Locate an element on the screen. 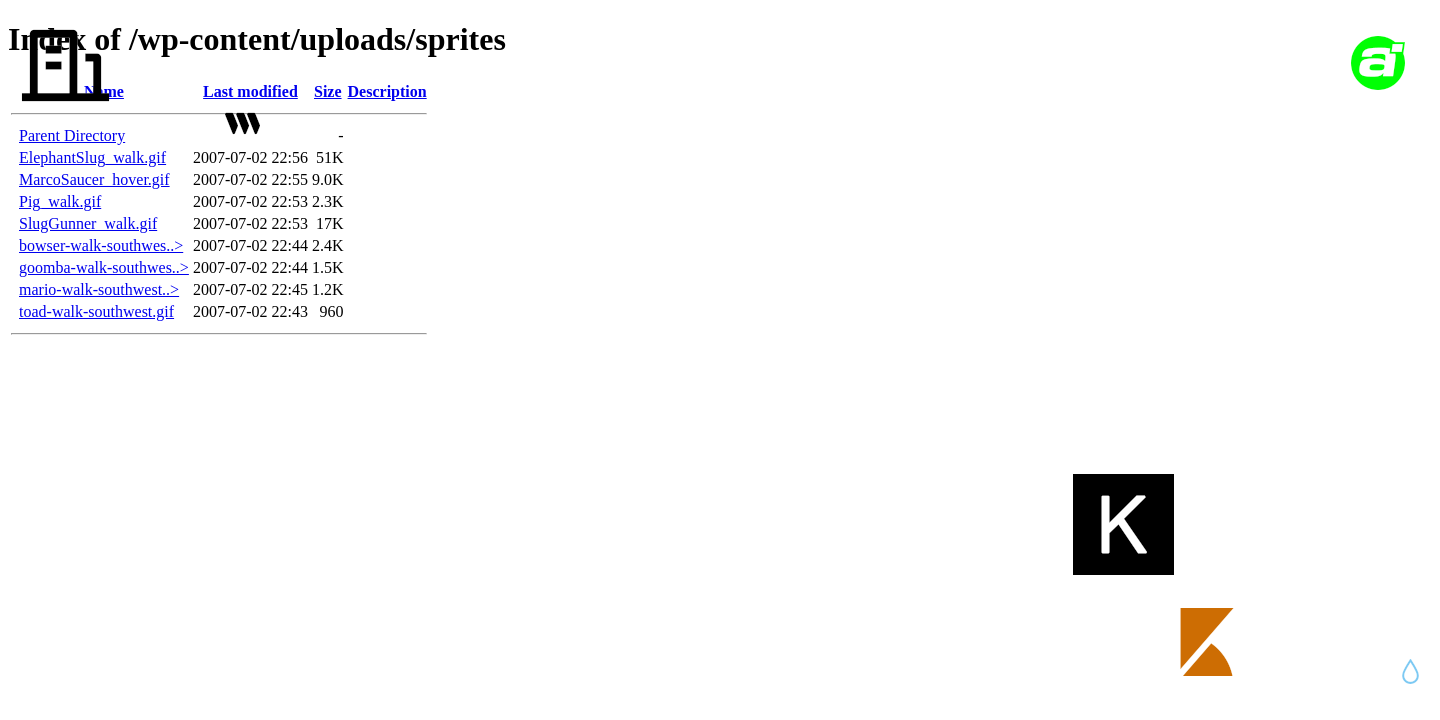  thirdweb platform logo is located at coordinates (242, 123).